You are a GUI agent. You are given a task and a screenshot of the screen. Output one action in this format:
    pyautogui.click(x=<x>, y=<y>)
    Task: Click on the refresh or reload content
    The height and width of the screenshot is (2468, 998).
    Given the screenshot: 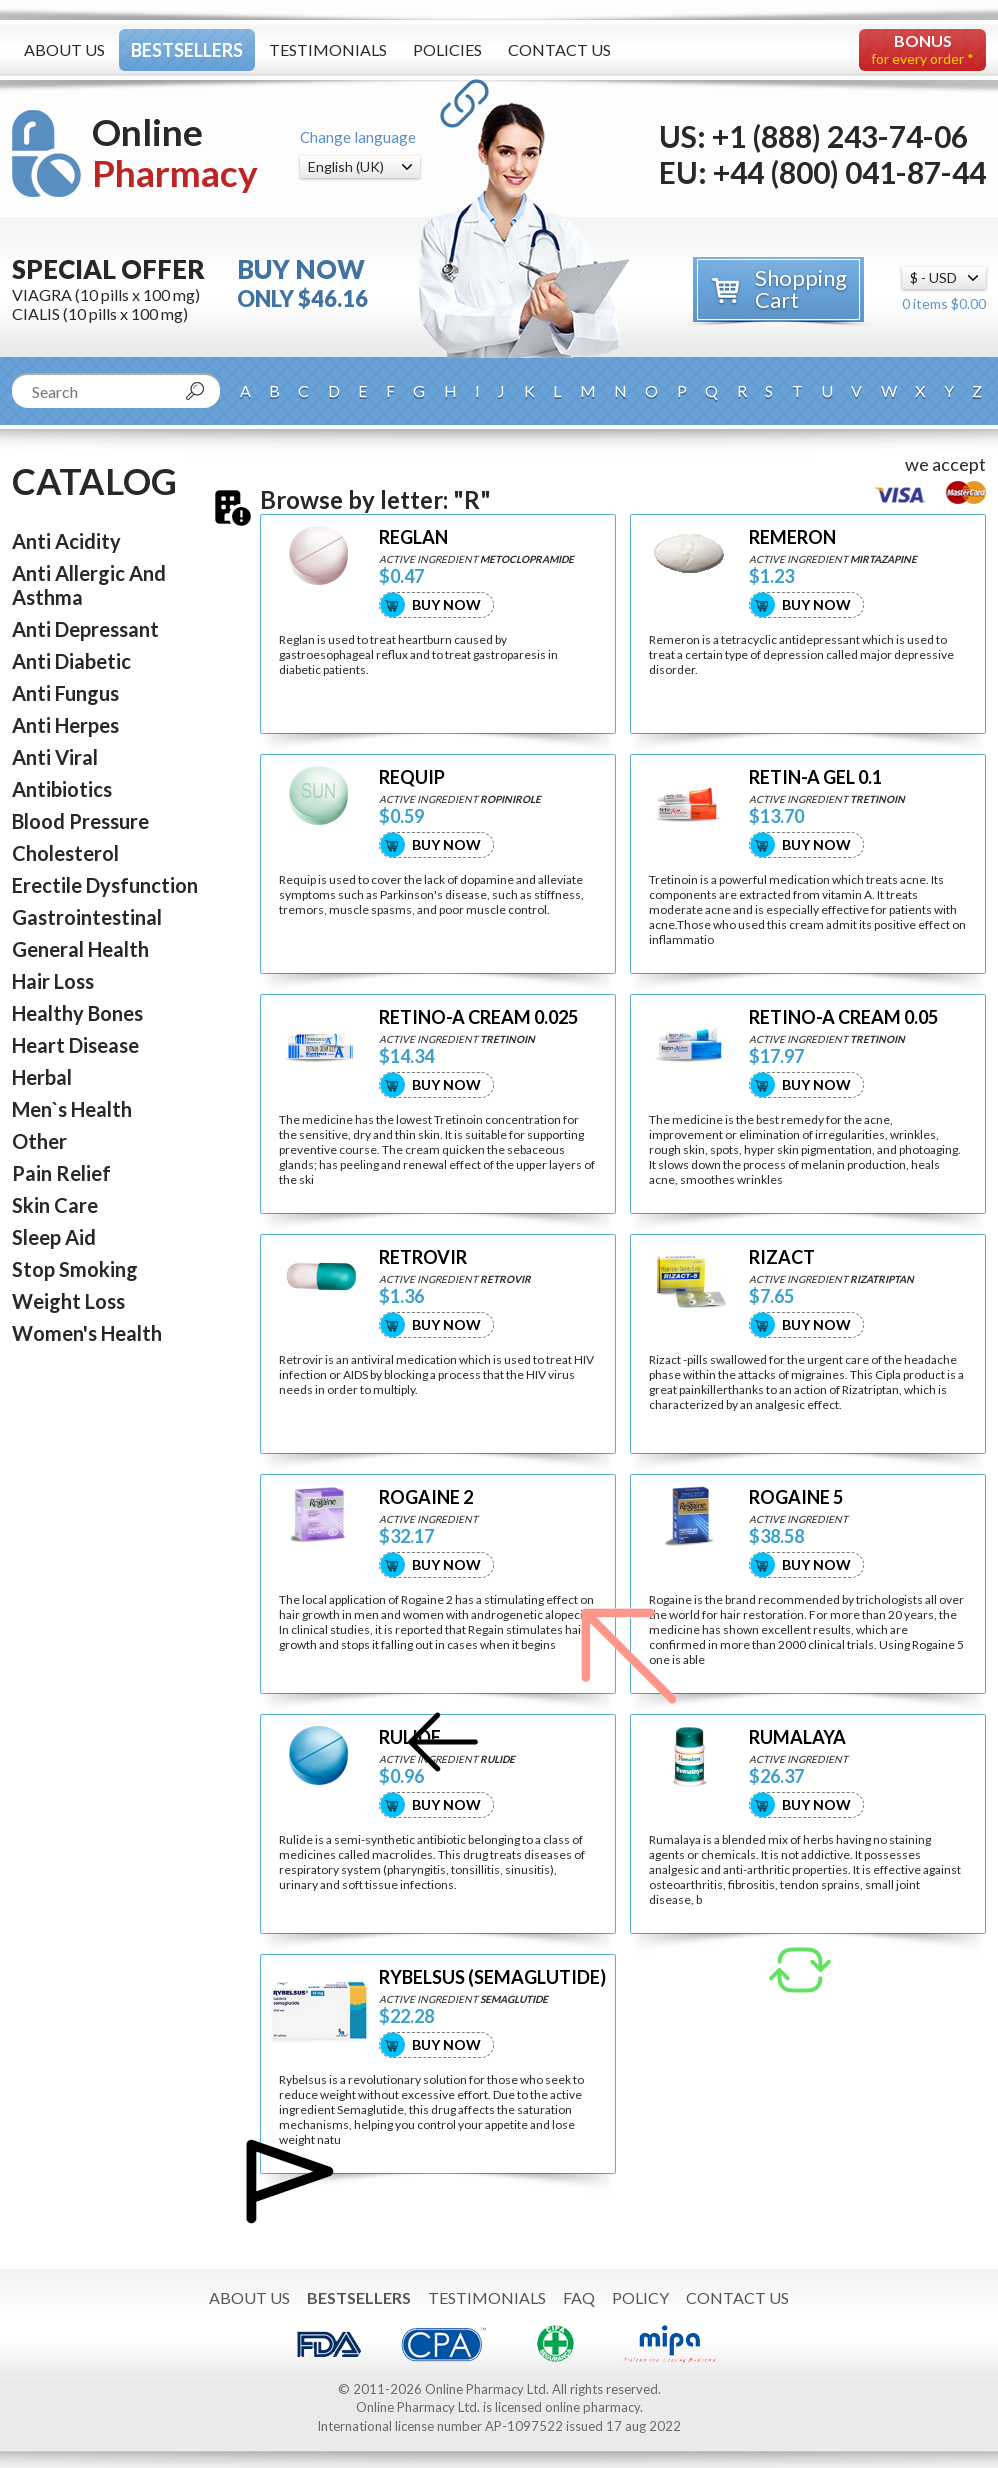 What is the action you would take?
    pyautogui.click(x=800, y=1970)
    